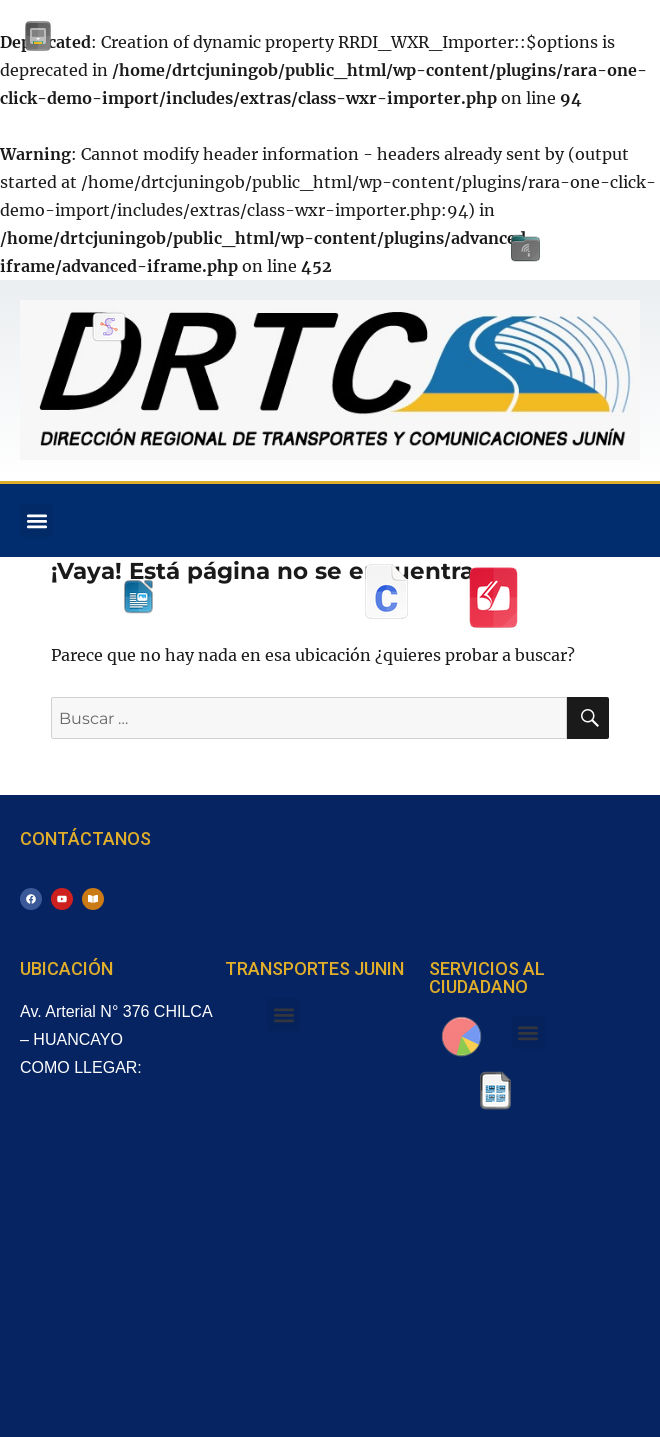 The height and width of the screenshot is (1437, 660). I want to click on a C programming language source file, so click(386, 591).